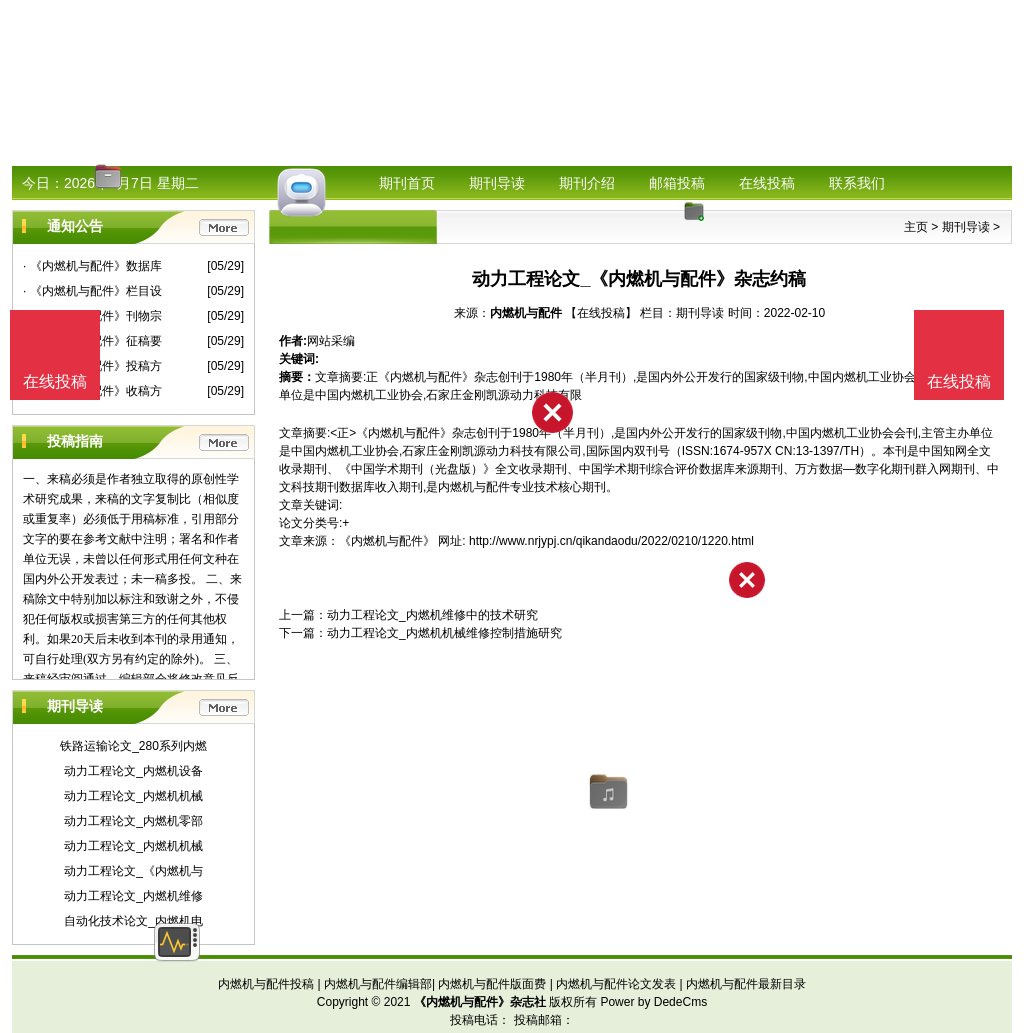 The width and height of the screenshot is (1024, 1033). Describe the element at coordinates (177, 942) in the screenshot. I see `open htop system monitor application` at that location.